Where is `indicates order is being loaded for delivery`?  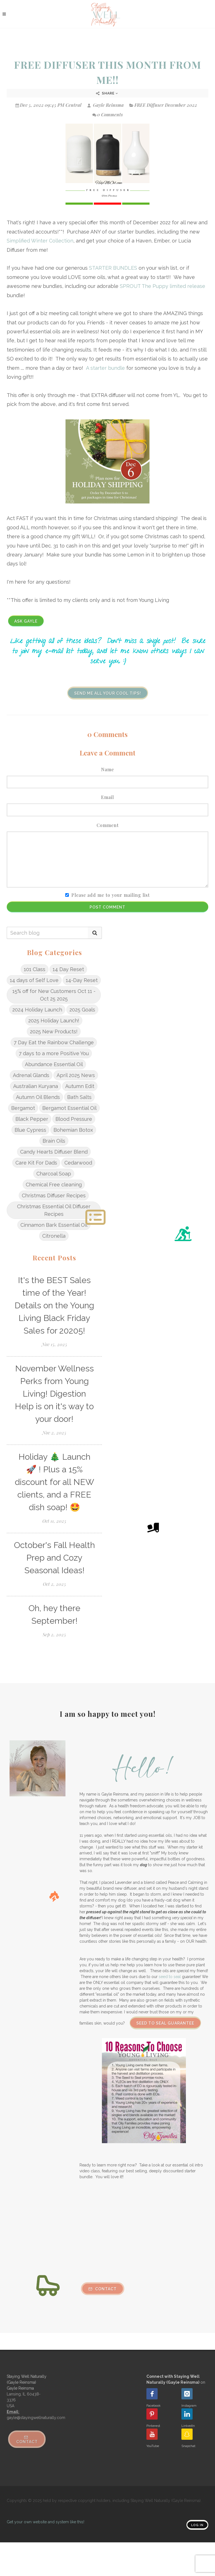
indicates order is being loaded for delivery is located at coordinates (153, 1527).